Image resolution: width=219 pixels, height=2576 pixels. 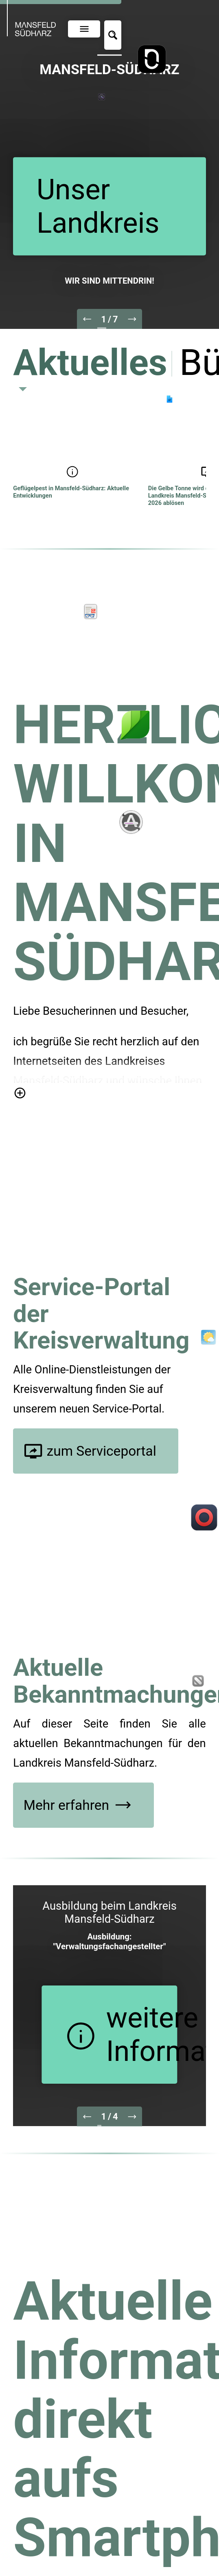 What do you see at coordinates (131, 822) in the screenshot?
I see `check for available software updates` at bounding box center [131, 822].